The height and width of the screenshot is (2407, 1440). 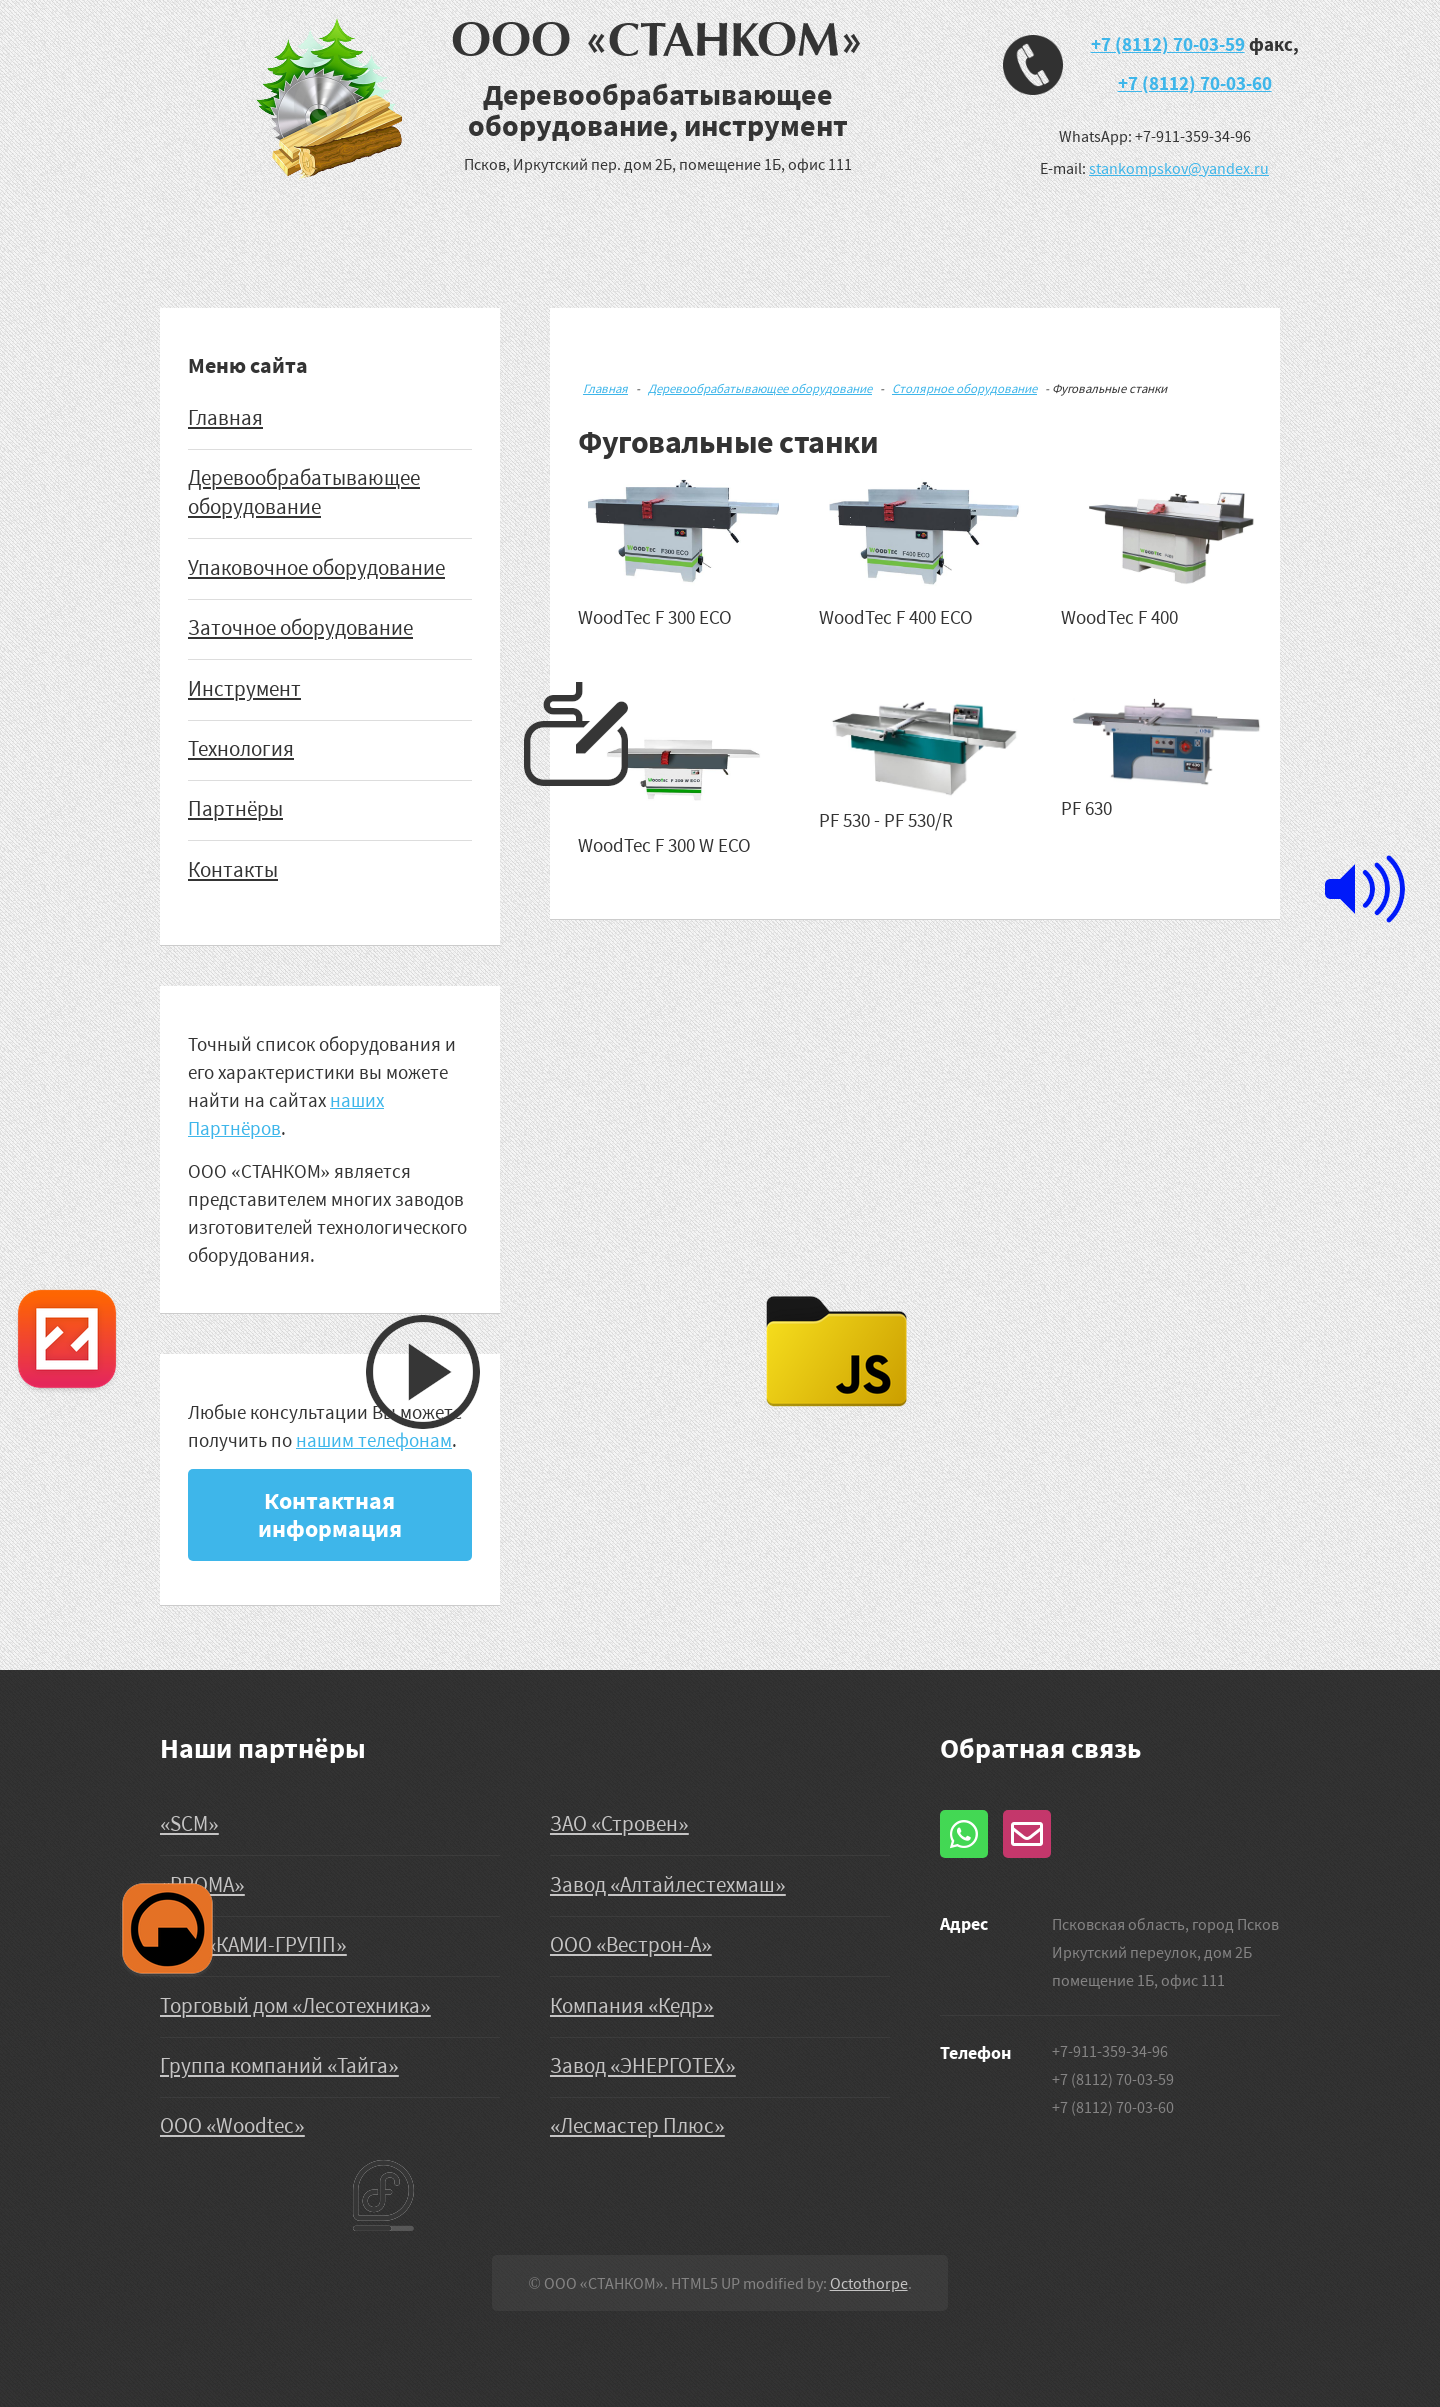 I want to click on launch fedora linux installer, so click(x=383, y=2195).